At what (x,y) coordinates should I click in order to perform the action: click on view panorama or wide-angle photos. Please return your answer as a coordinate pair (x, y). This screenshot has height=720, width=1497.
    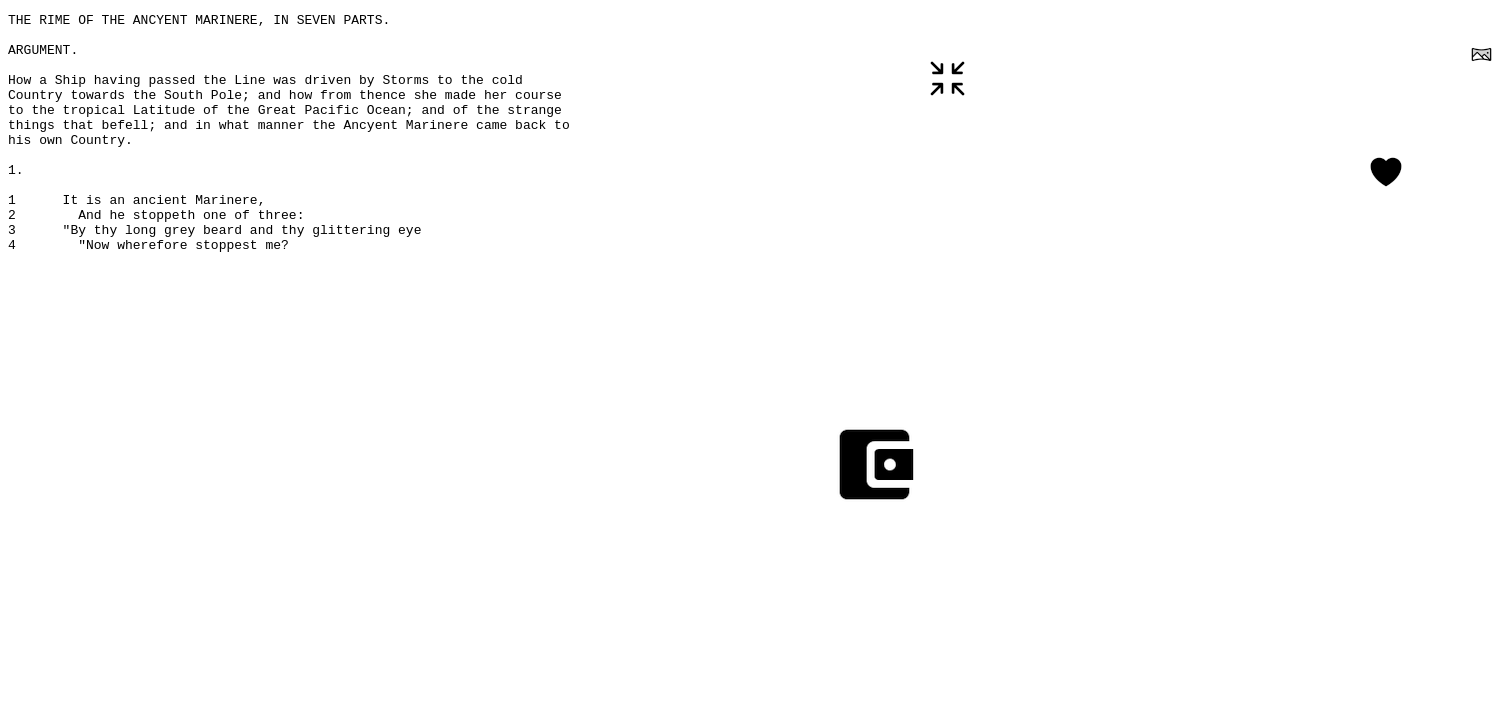
    Looking at the image, I should click on (1481, 54).